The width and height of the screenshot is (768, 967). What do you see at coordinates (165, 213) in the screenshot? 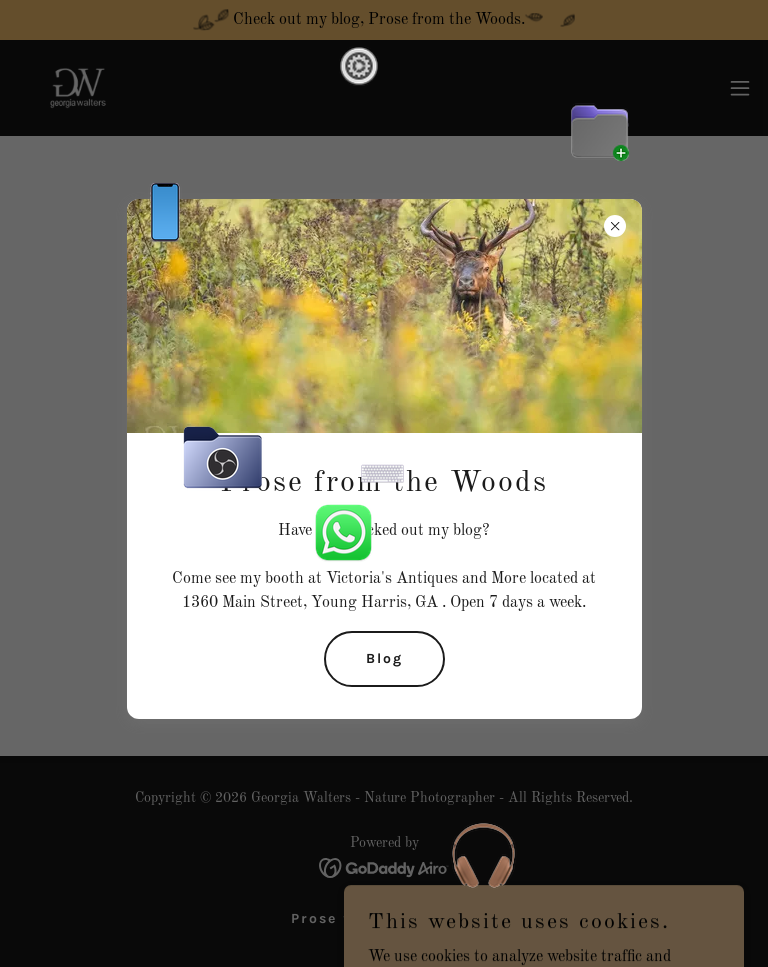
I see `connected iPhone device` at bounding box center [165, 213].